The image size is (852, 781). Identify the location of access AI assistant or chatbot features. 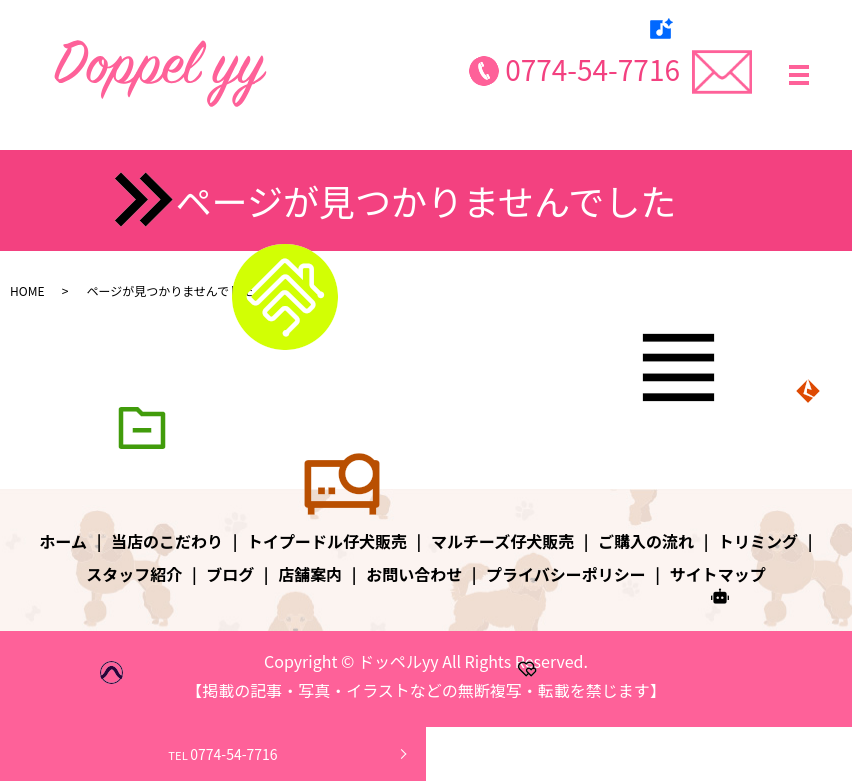
(720, 597).